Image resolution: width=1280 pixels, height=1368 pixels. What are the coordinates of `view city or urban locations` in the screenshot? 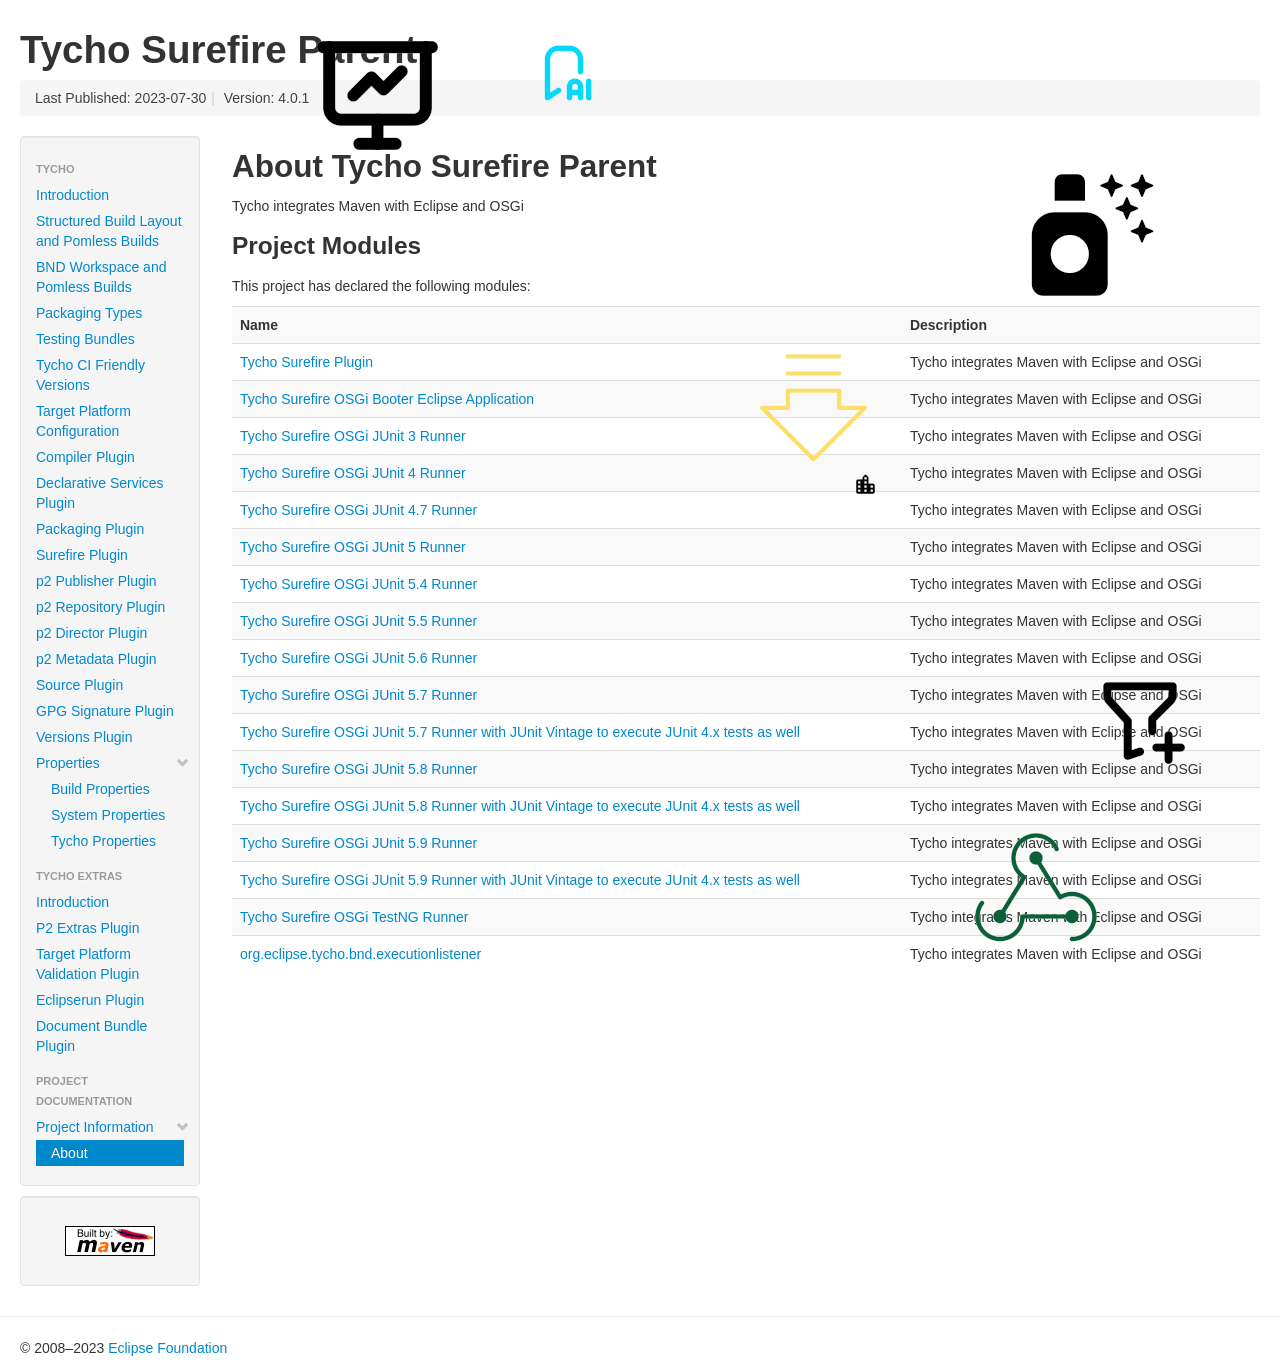 It's located at (865, 484).